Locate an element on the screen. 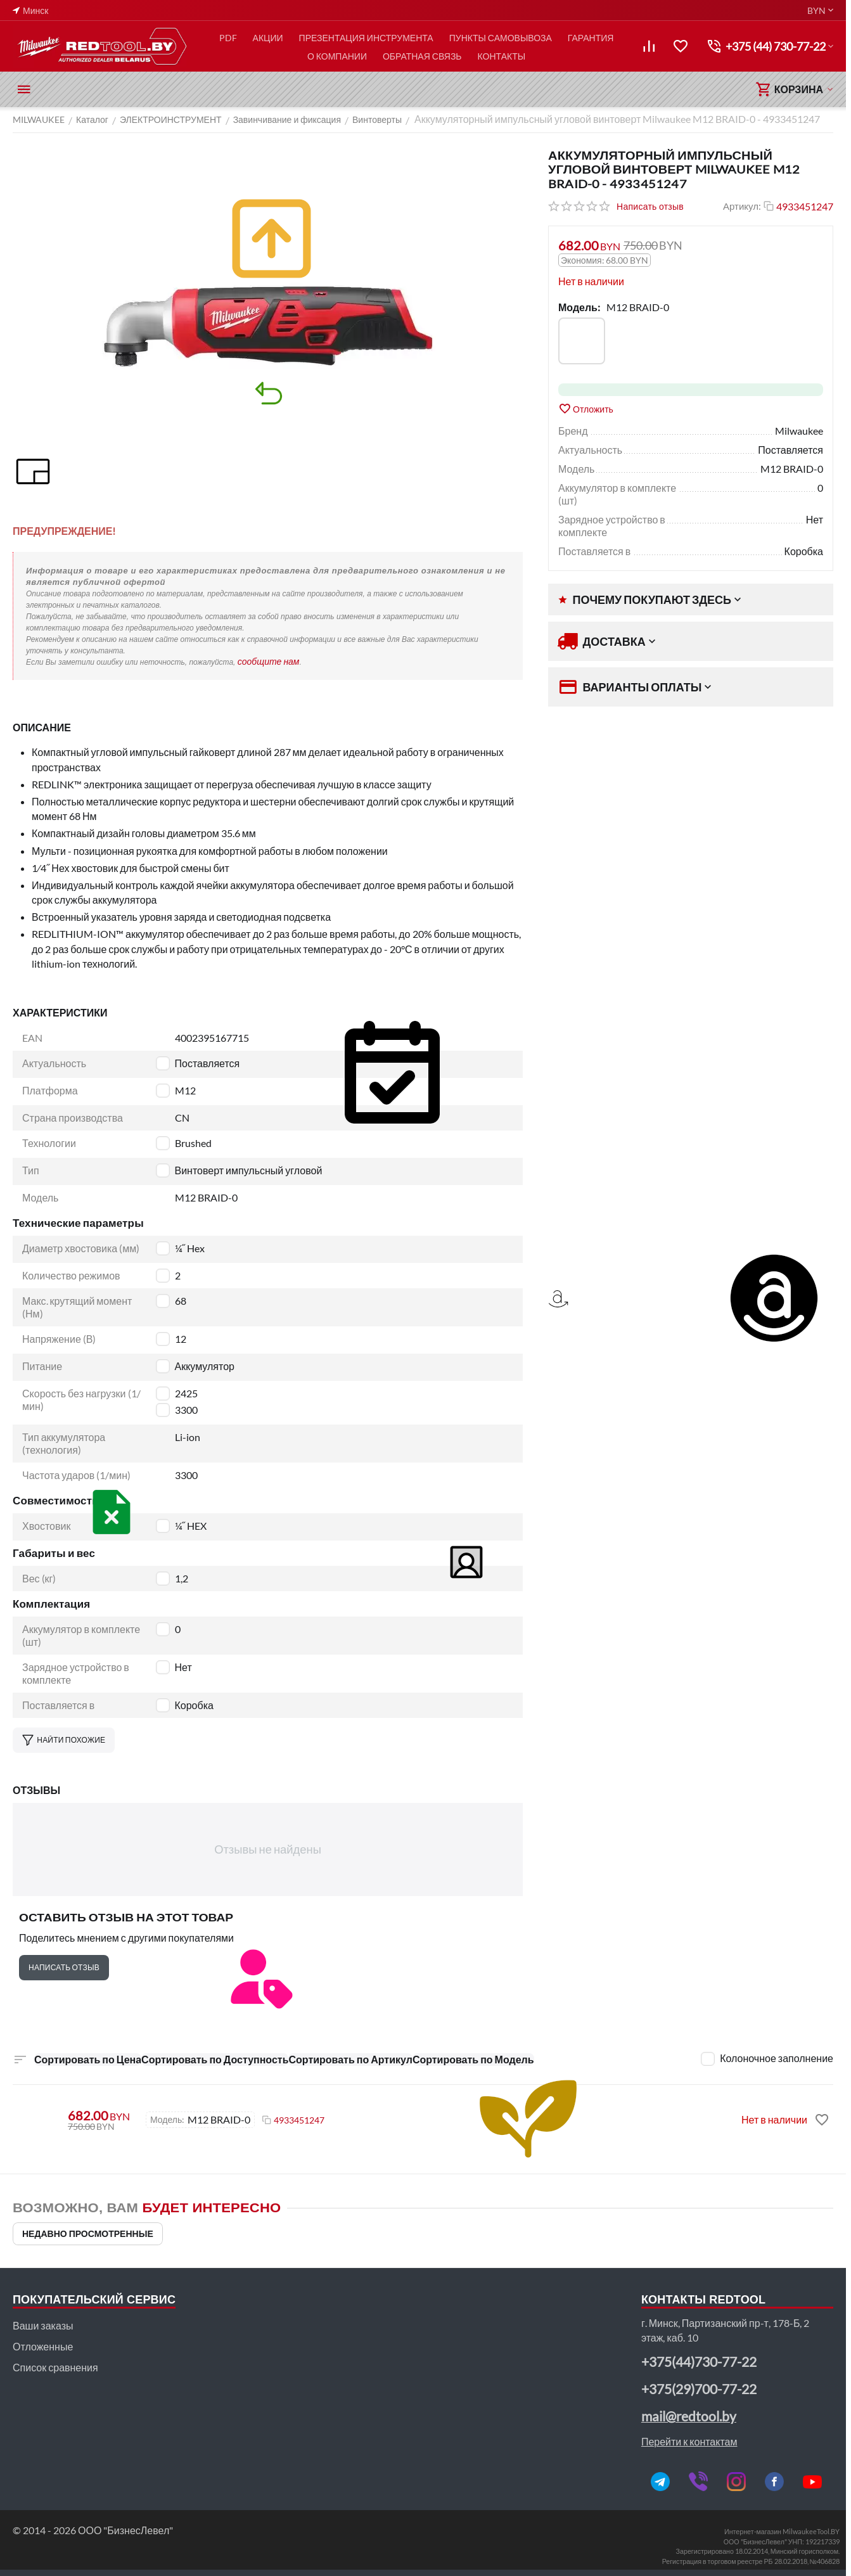 This screenshot has width=851, height=2576. tag or label a user profile is located at coordinates (260, 1976).